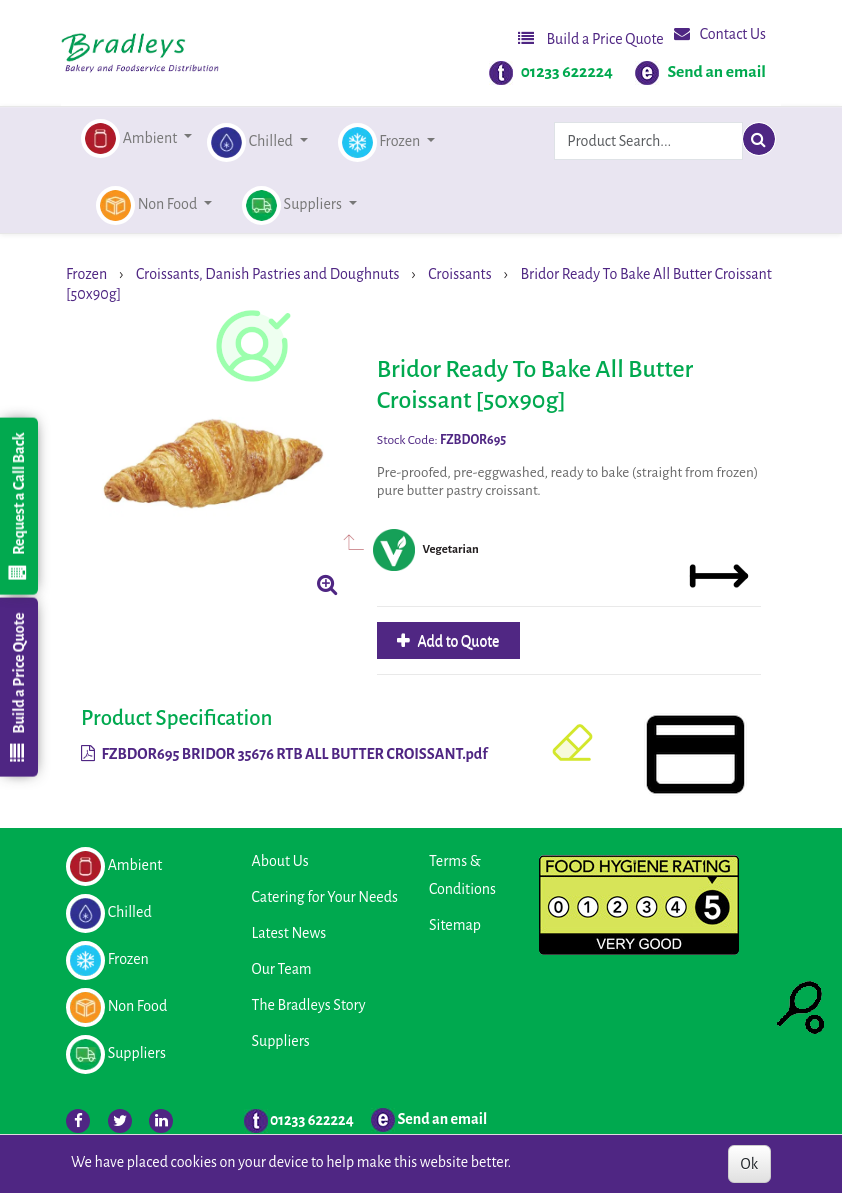 The height and width of the screenshot is (1193, 842). I want to click on erase or clear content, so click(572, 742).